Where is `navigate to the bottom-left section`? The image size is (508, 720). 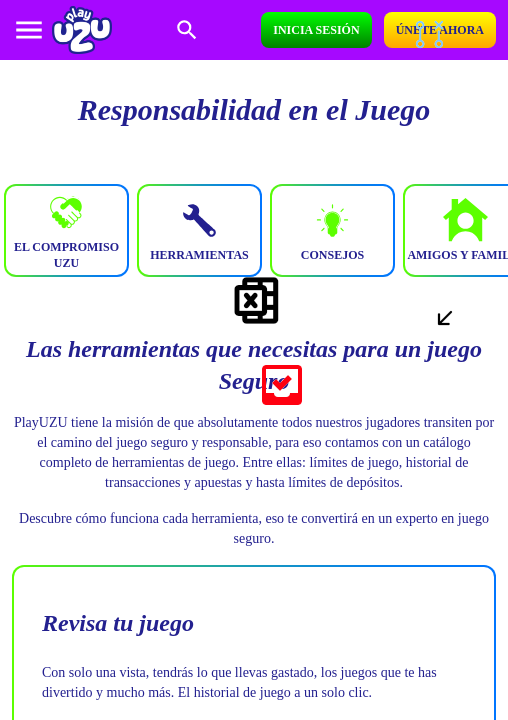
navigate to the bottom-left section is located at coordinates (445, 318).